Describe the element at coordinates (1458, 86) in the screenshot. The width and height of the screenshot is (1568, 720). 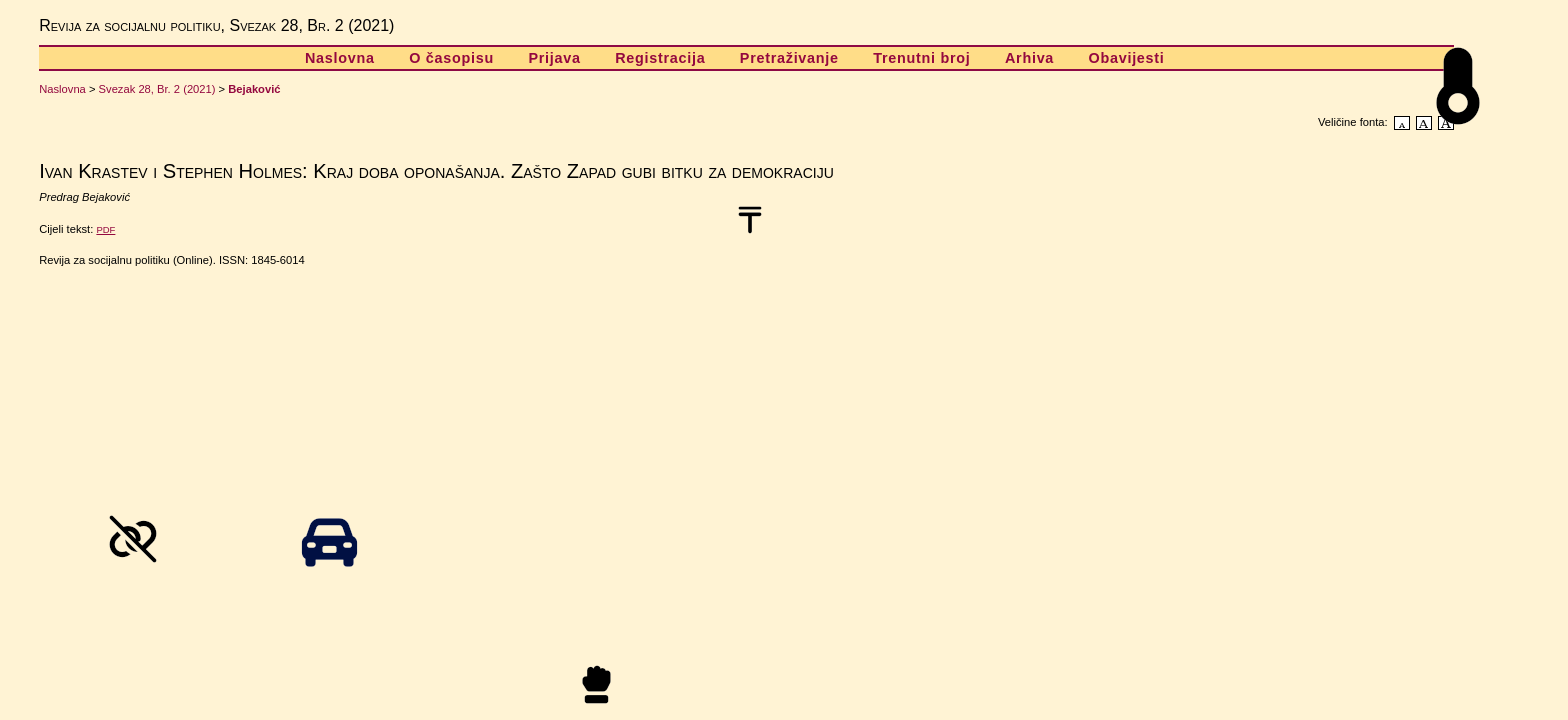
I see `indicates lowest temperature setting or reading` at that location.